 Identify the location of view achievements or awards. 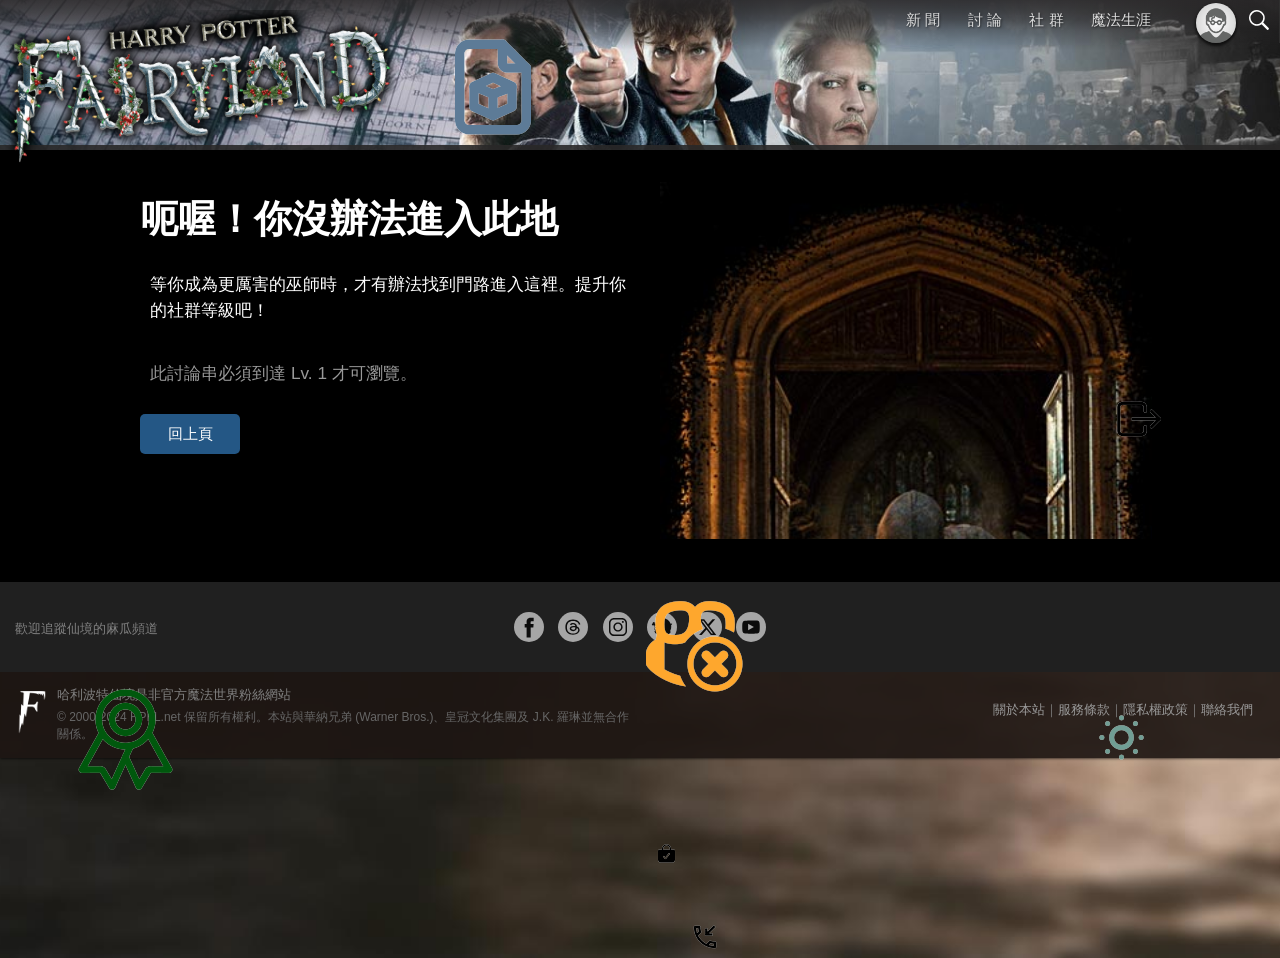
(125, 739).